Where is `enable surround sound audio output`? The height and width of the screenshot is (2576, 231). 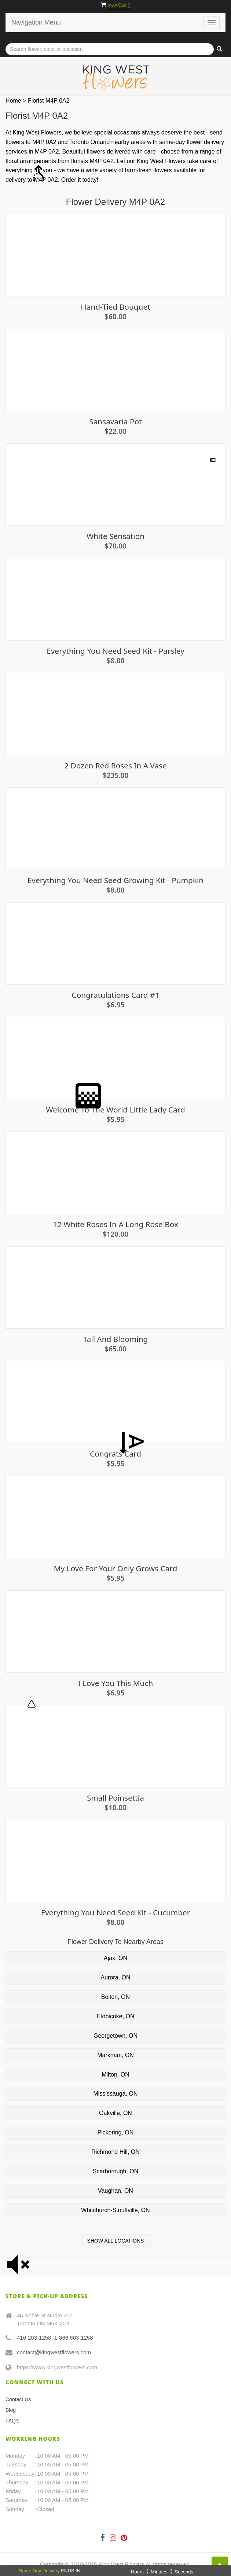
enable surround sound audio output is located at coordinates (213, 460).